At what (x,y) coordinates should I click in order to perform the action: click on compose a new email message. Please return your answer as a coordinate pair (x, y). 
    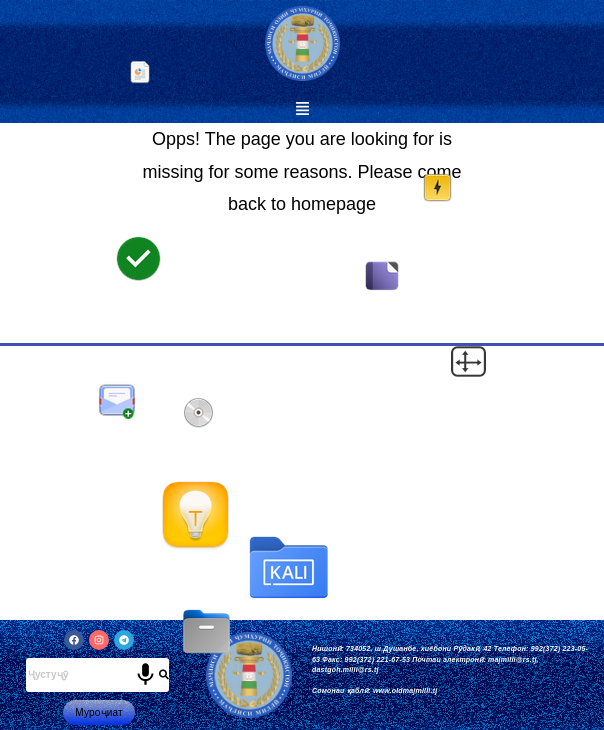
    Looking at the image, I should click on (117, 400).